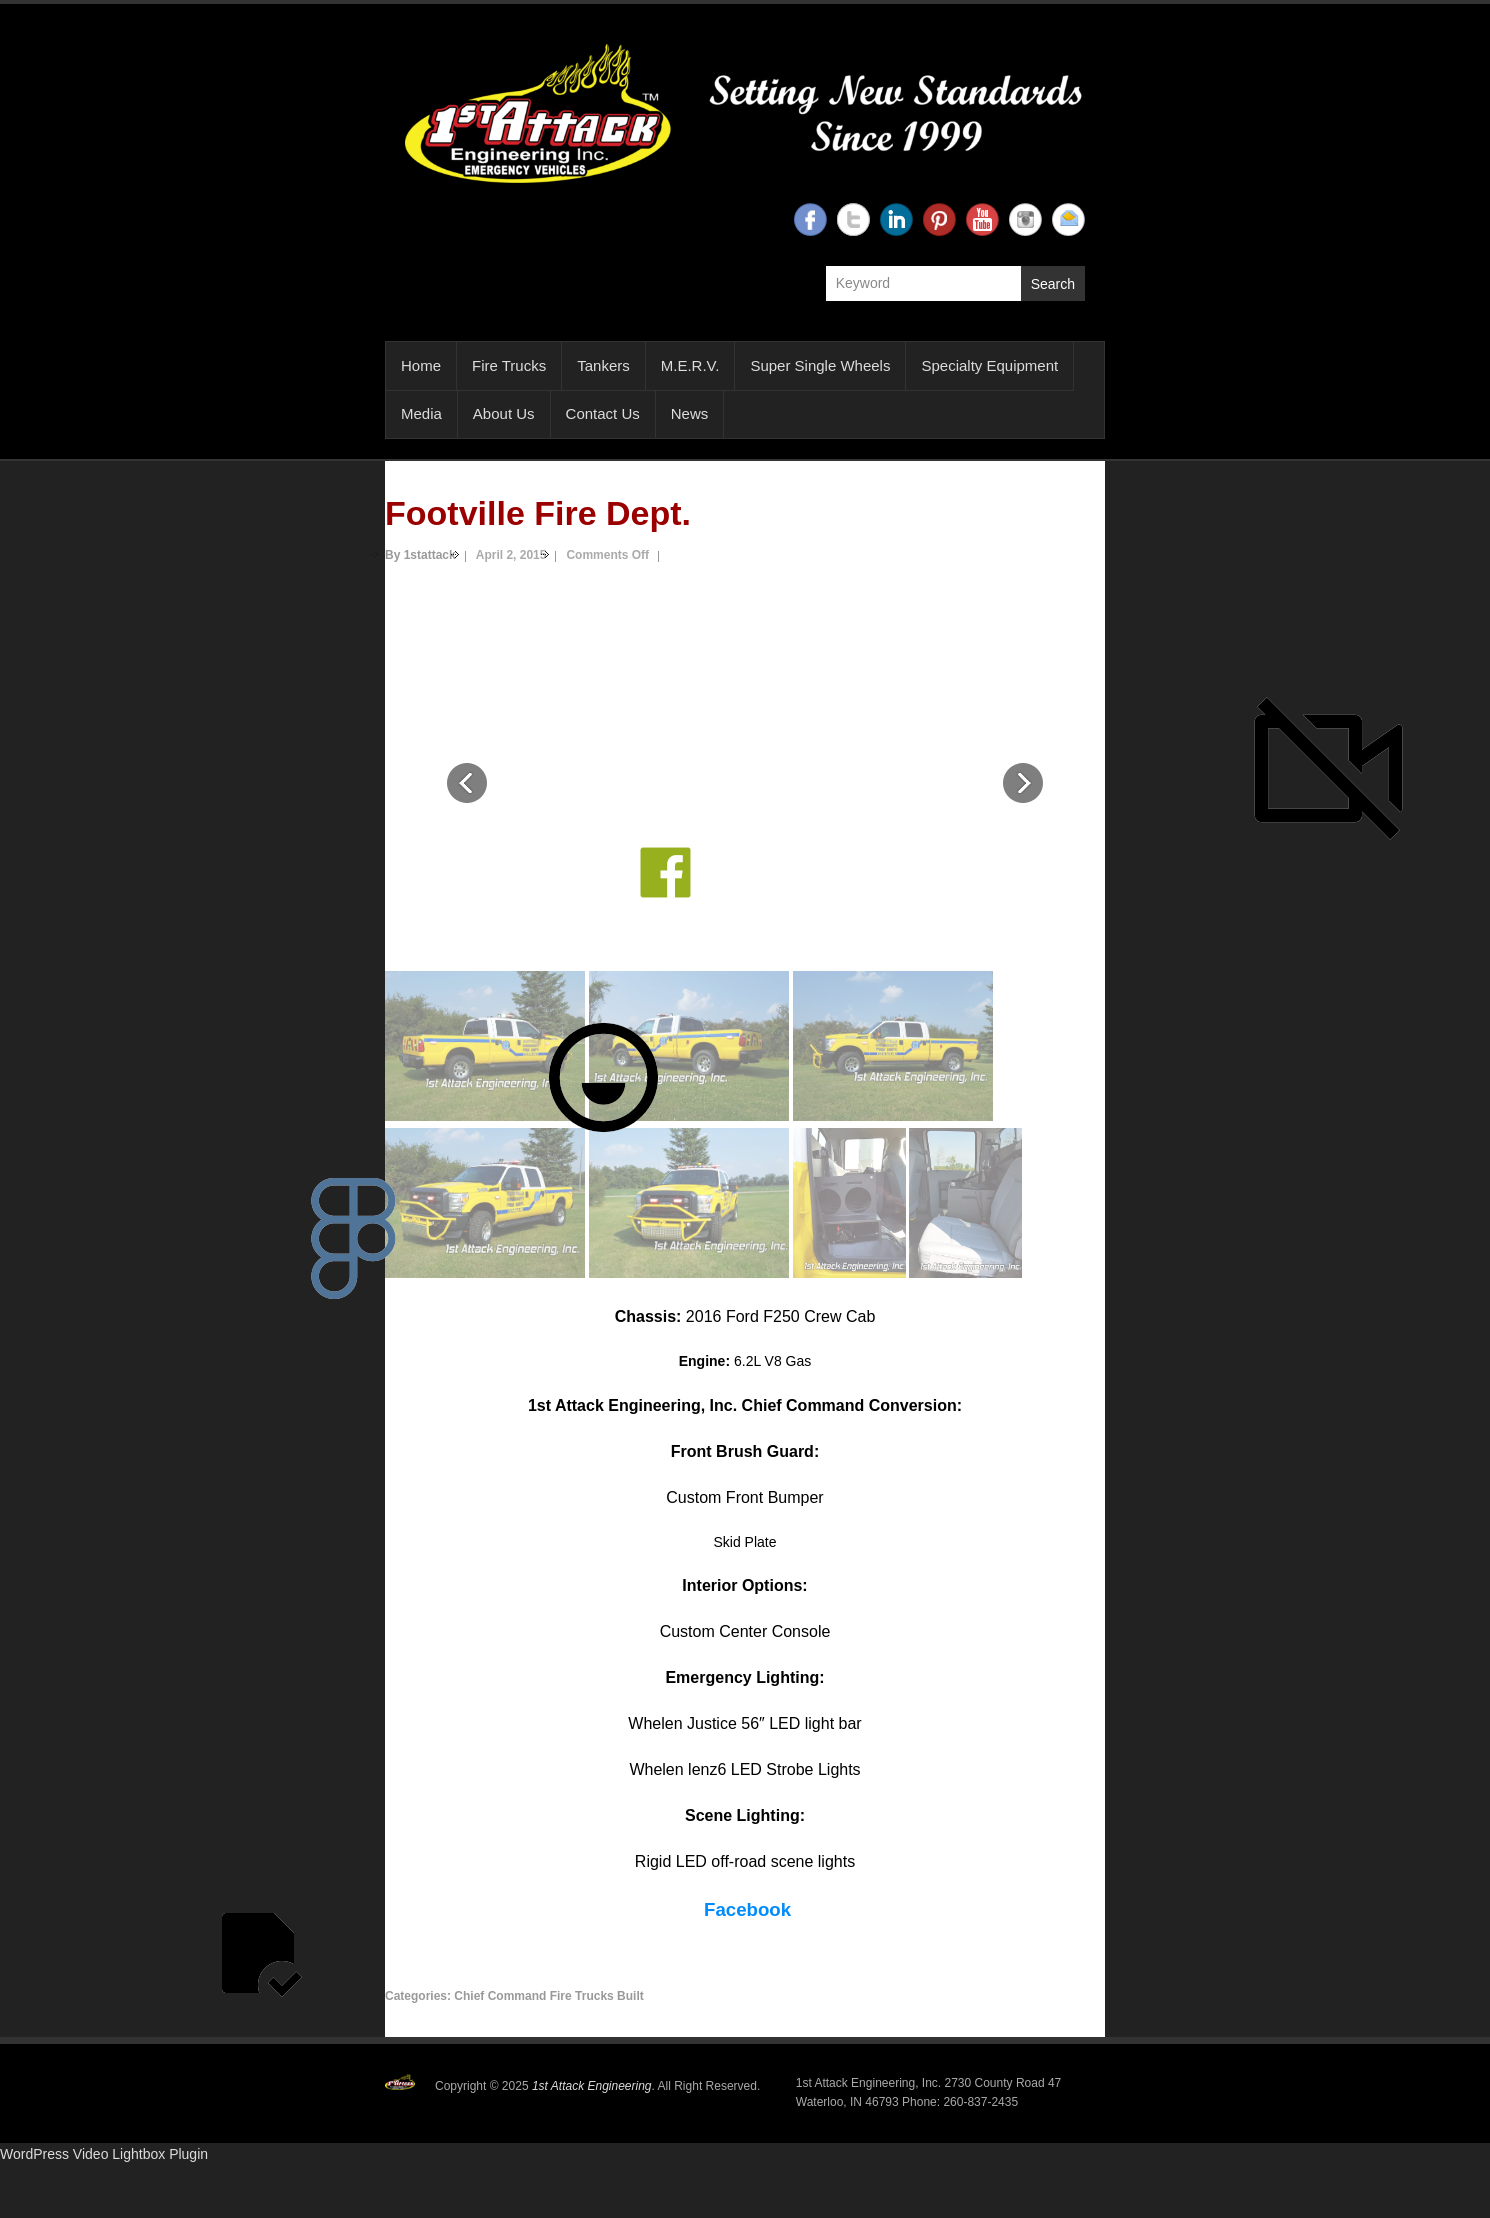 The width and height of the screenshot is (1490, 2218). Describe the element at coordinates (258, 1953) in the screenshot. I see `file successfully uploaded or verified` at that location.